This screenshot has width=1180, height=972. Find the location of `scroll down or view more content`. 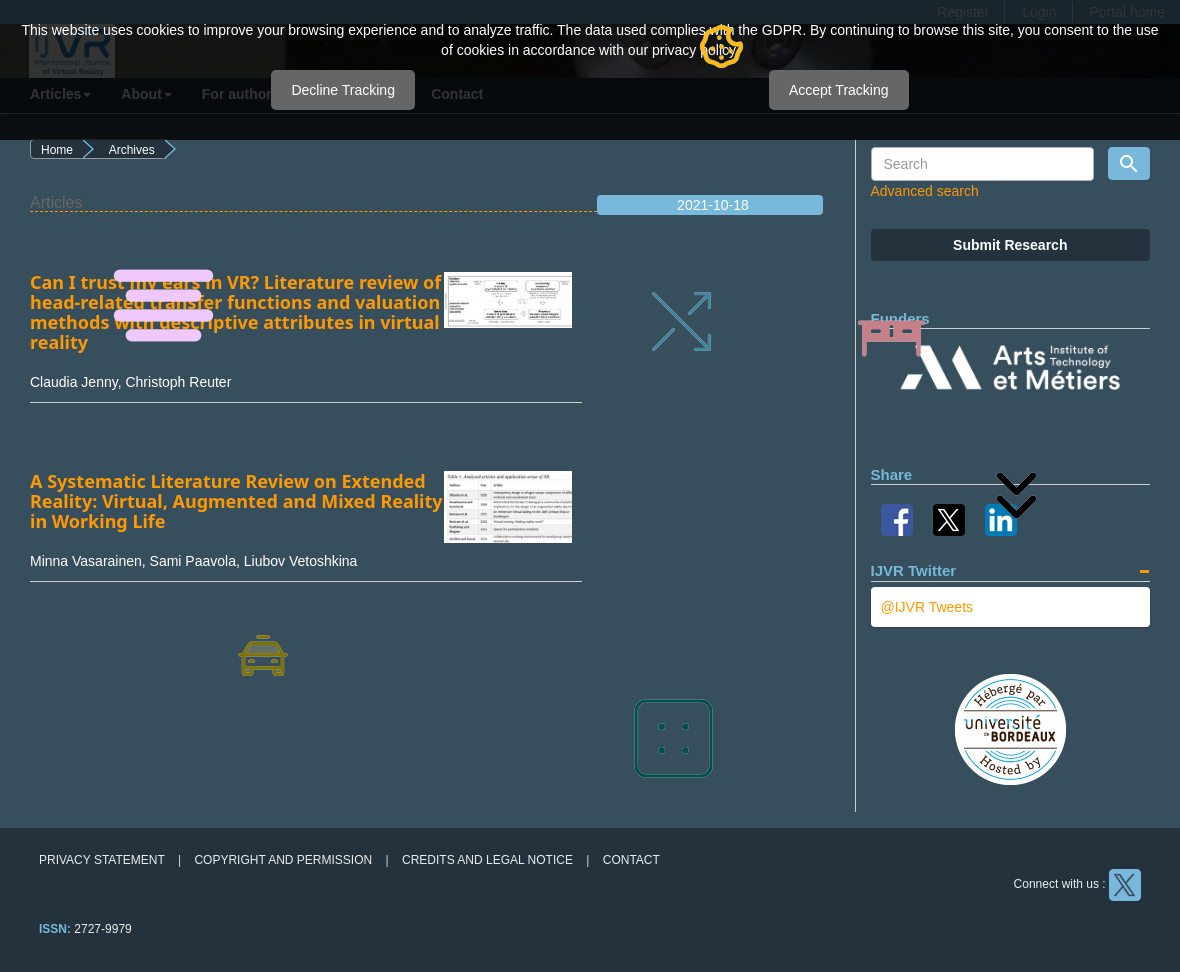

scroll down or view more content is located at coordinates (1016, 495).